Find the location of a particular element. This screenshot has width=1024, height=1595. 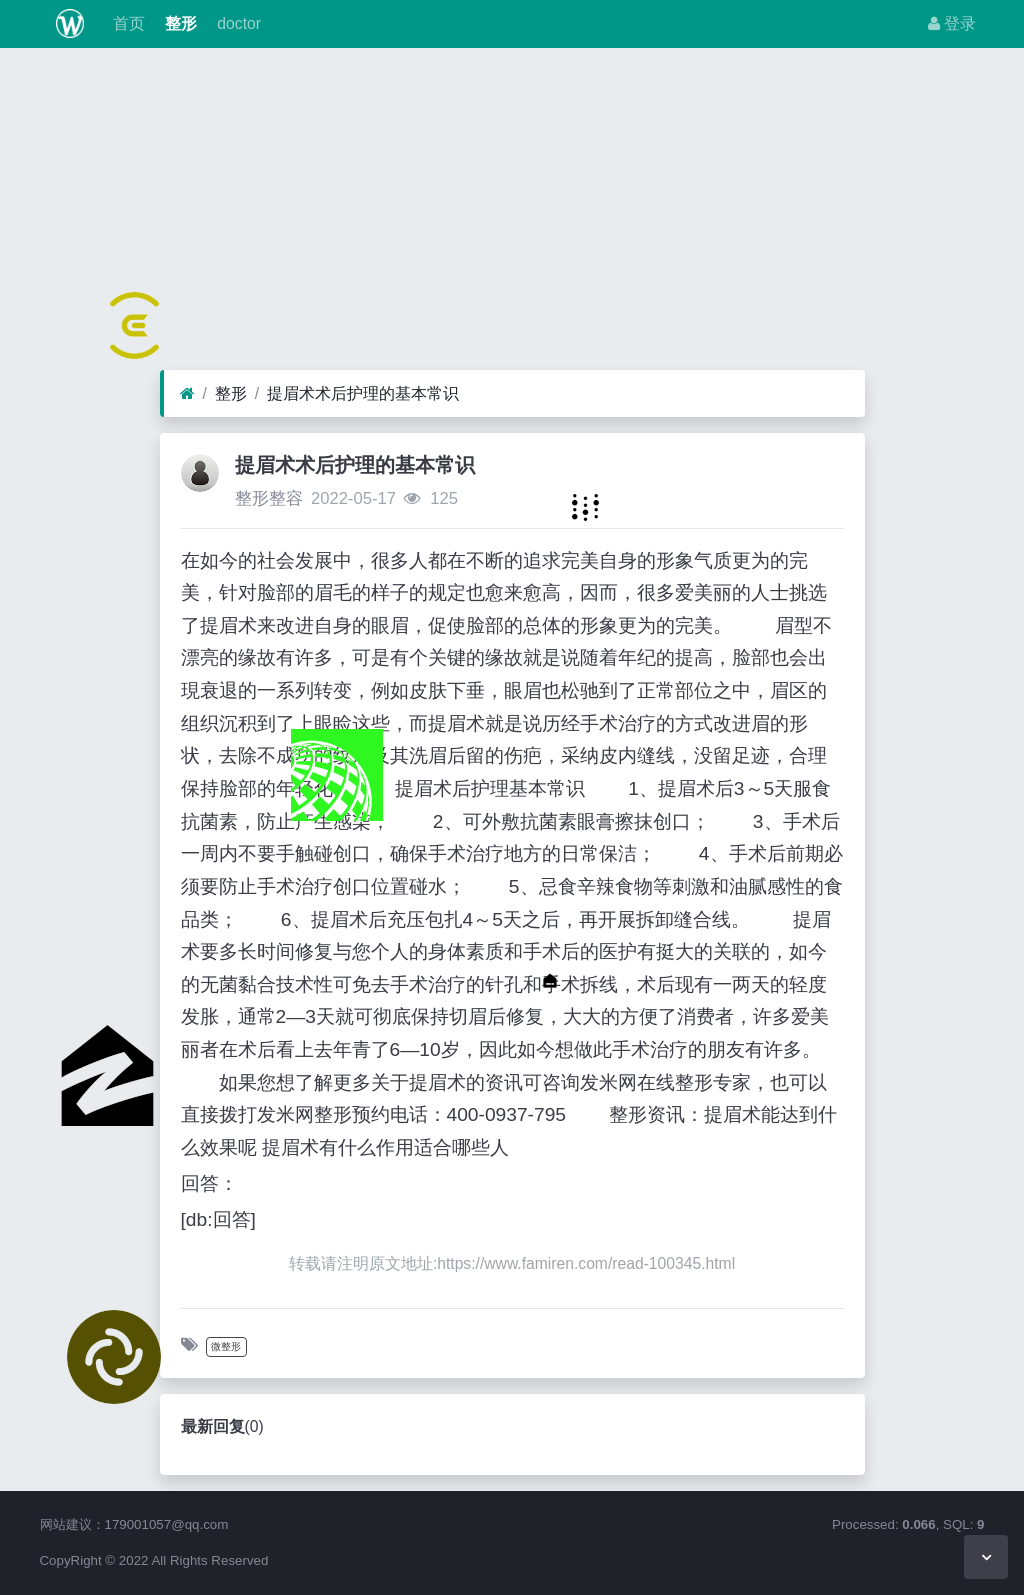

open weights & biases dashboard is located at coordinates (585, 507).